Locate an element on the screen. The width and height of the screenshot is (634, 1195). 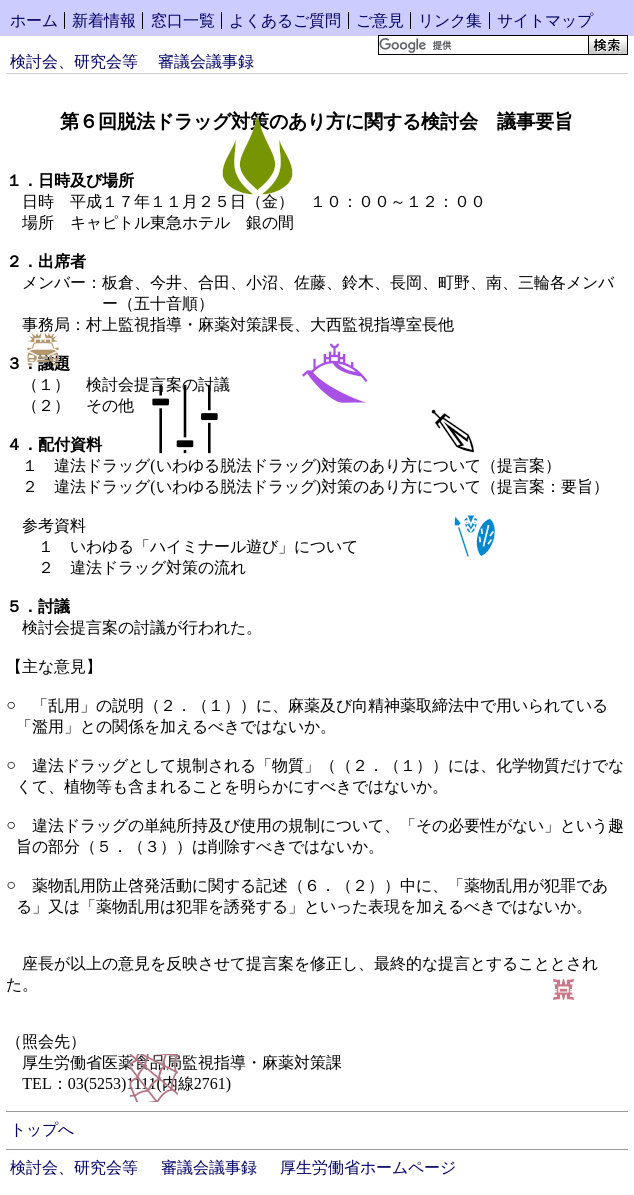
indicates trending or hot content is located at coordinates (257, 154).